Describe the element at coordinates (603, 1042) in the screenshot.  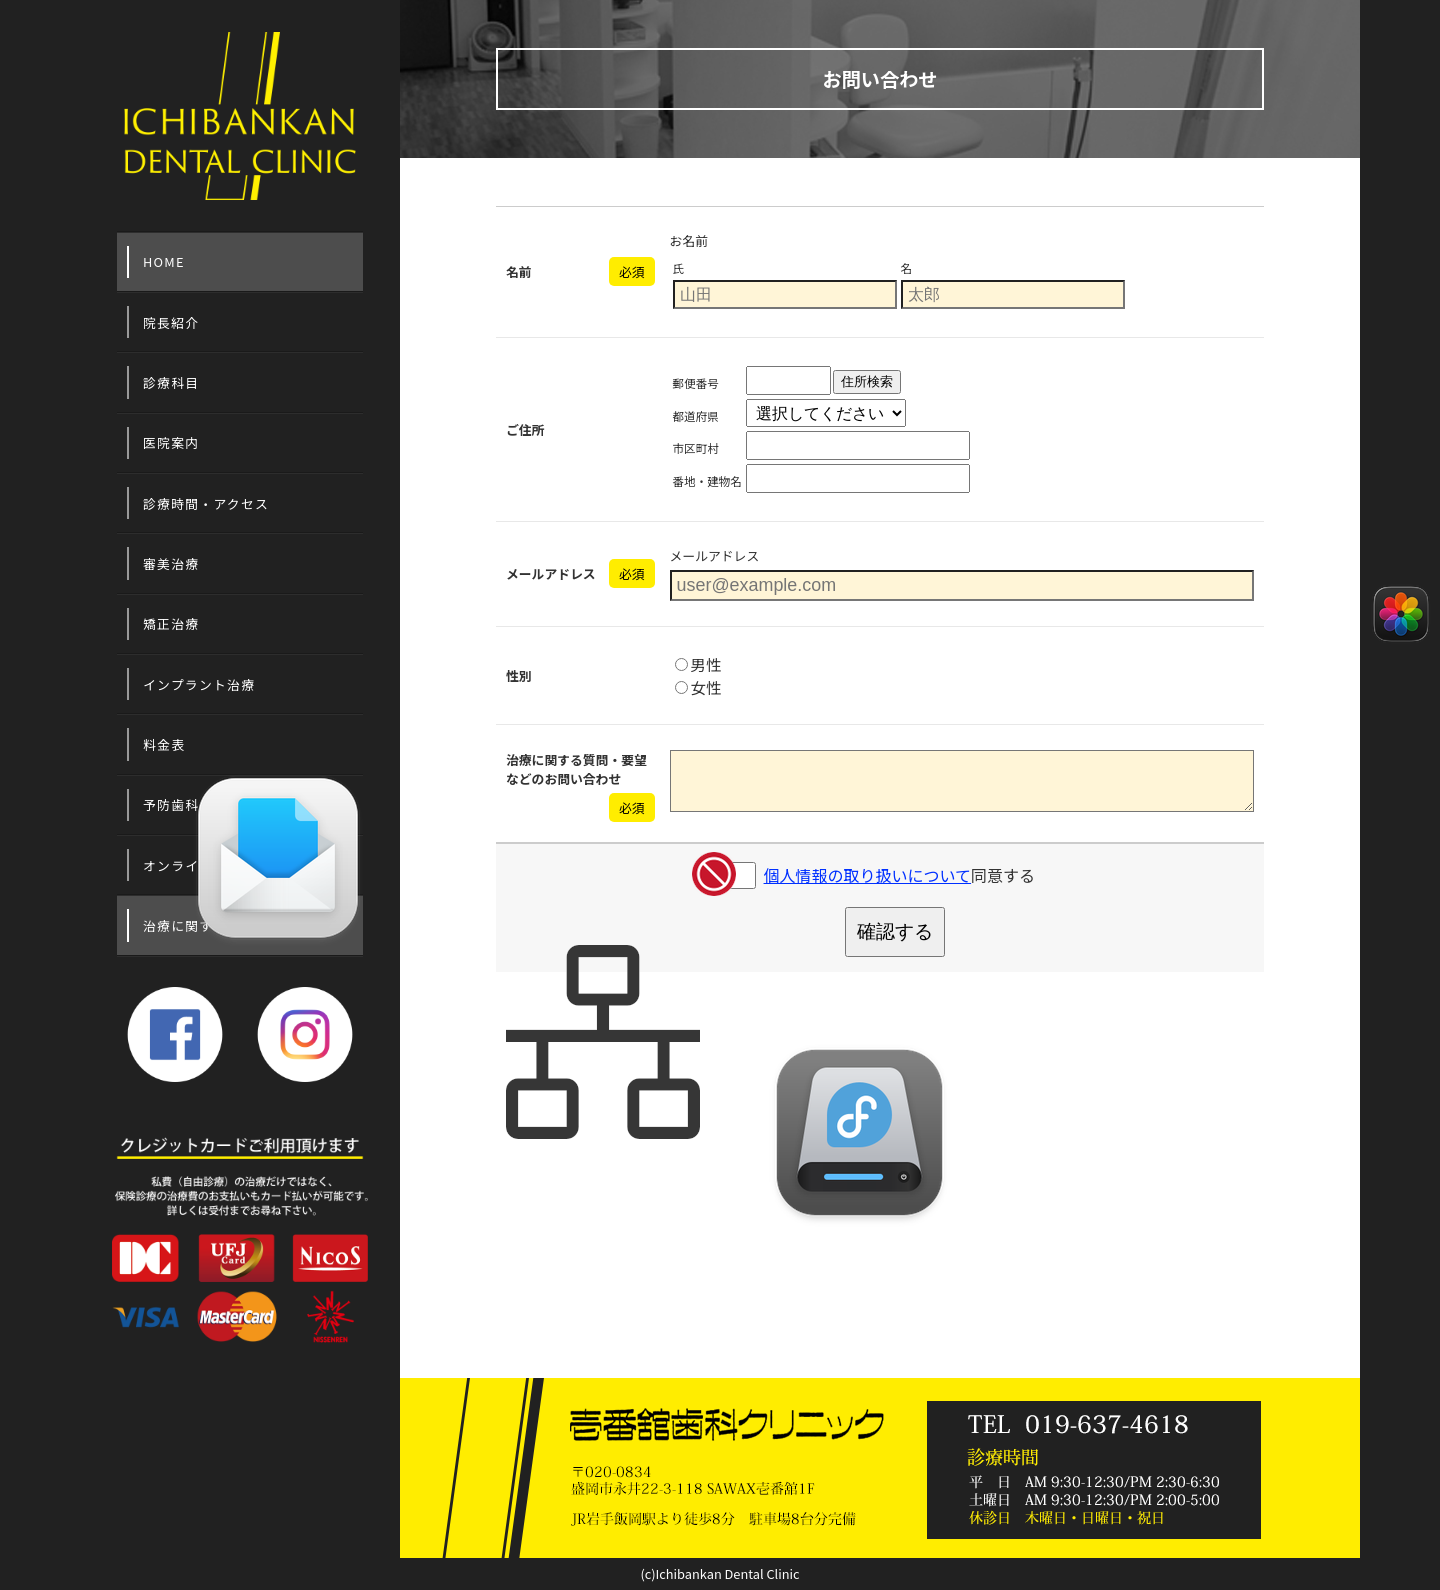
I see `view wired network connections` at that location.